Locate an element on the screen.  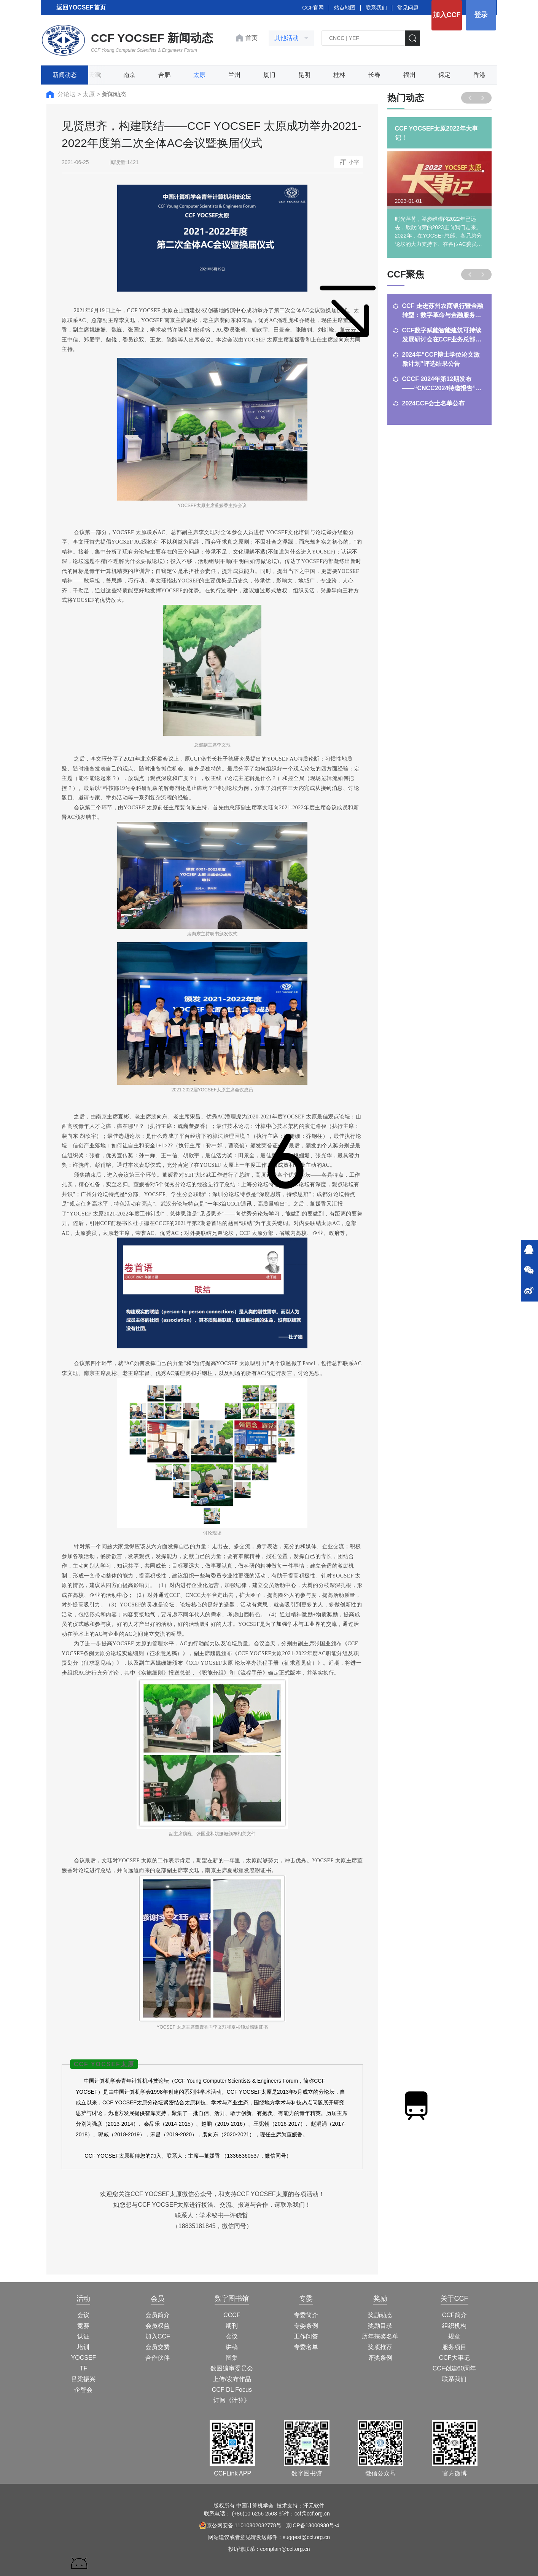
access train schedules or rail services is located at coordinates (416, 2105).